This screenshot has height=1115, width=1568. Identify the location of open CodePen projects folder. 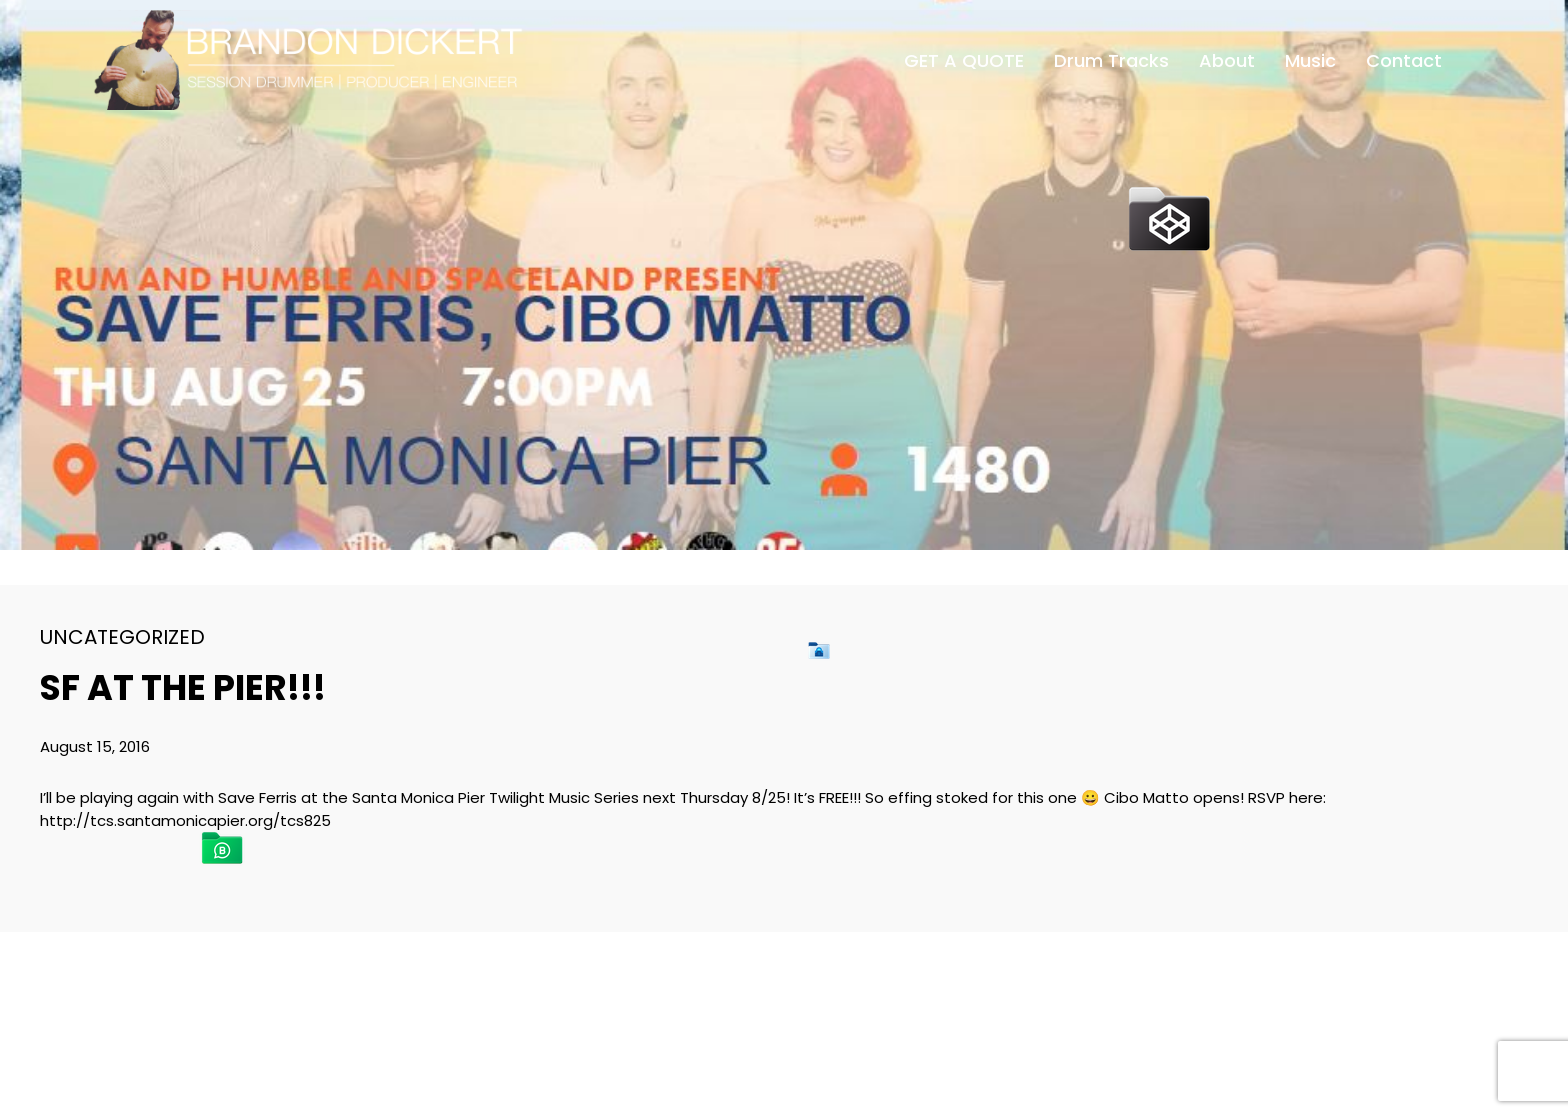
(1169, 221).